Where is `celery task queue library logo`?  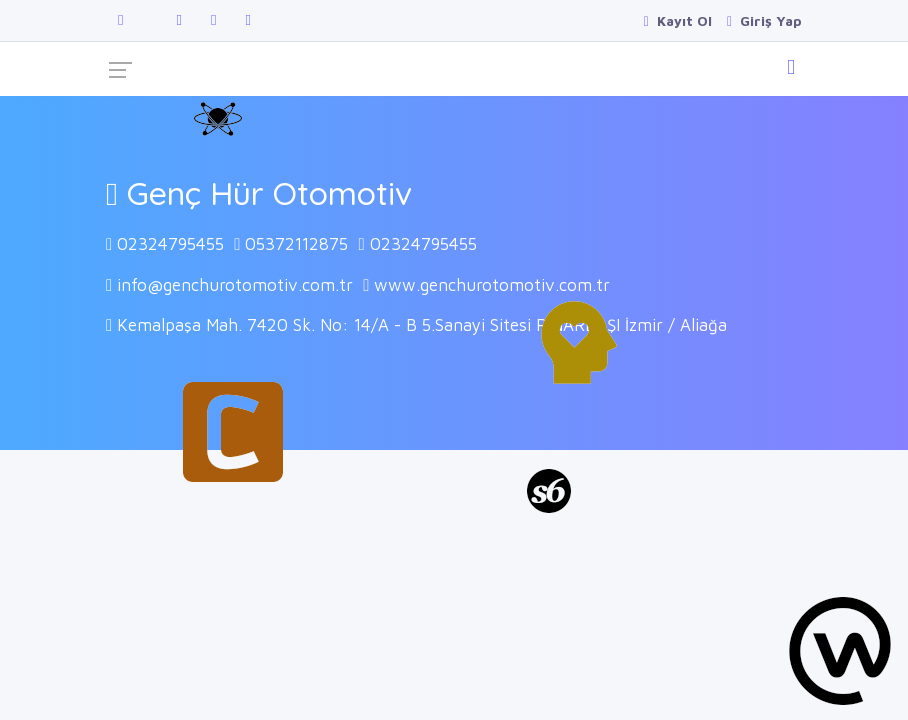
celery task queue library logo is located at coordinates (233, 432).